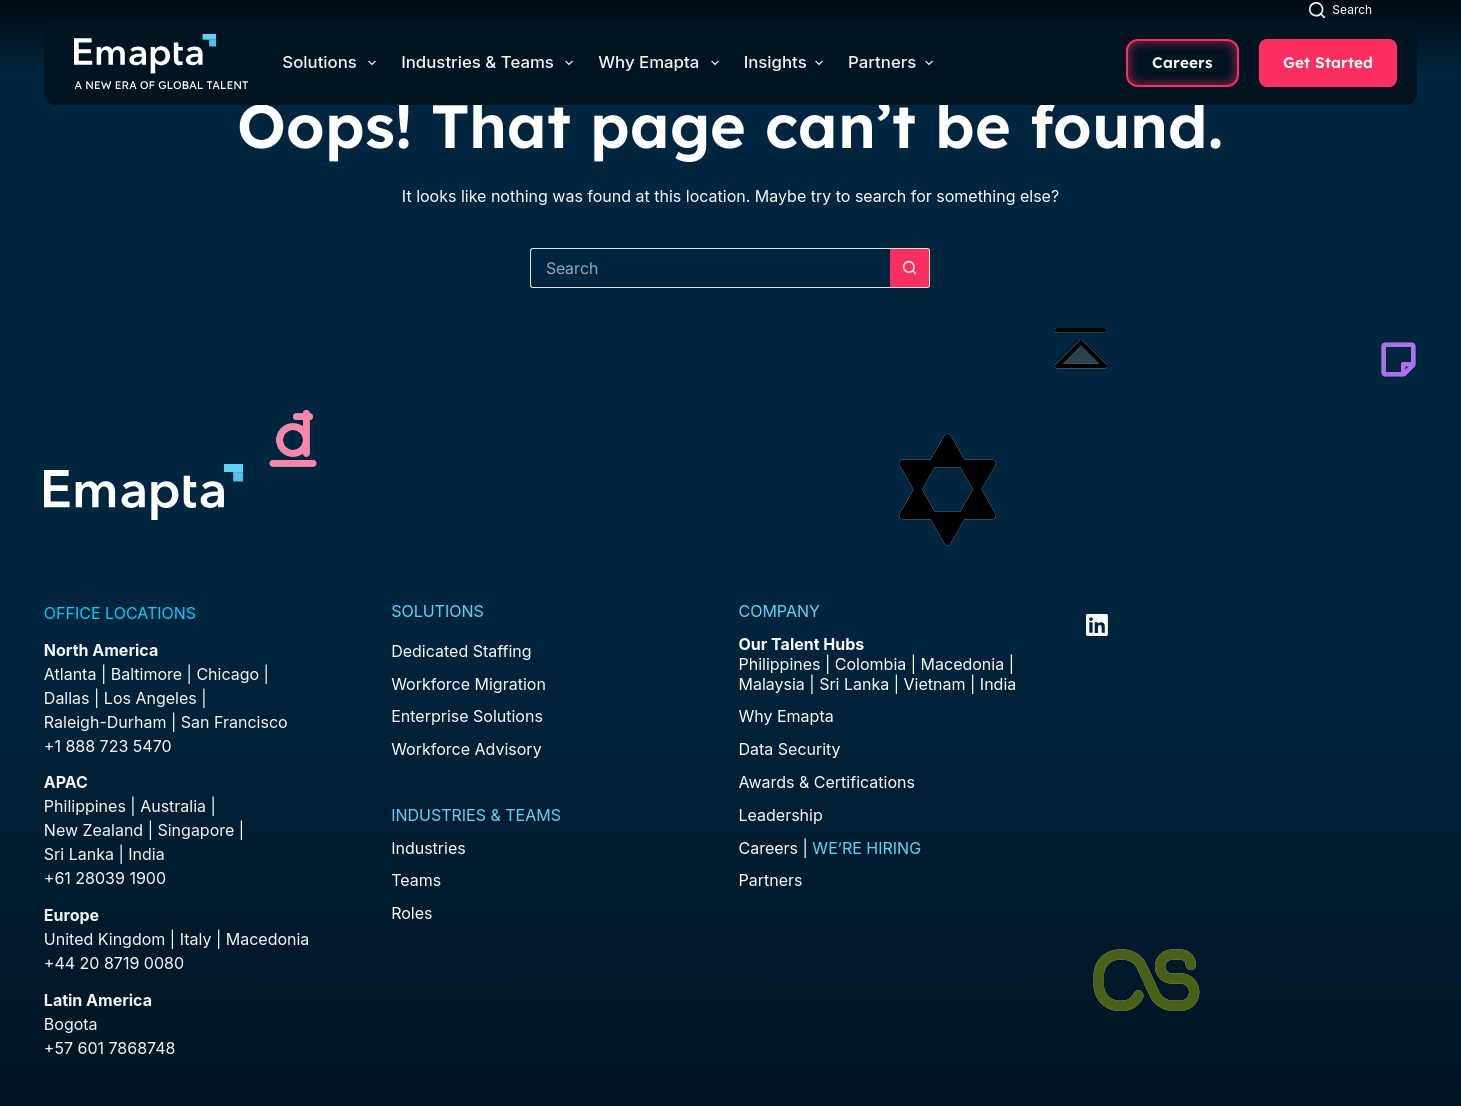 The height and width of the screenshot is (1106, 1461). What do you see at coordinates (1398, 359) in the screenshot?
I see `create a new note` at bounding box center [1398, 359].